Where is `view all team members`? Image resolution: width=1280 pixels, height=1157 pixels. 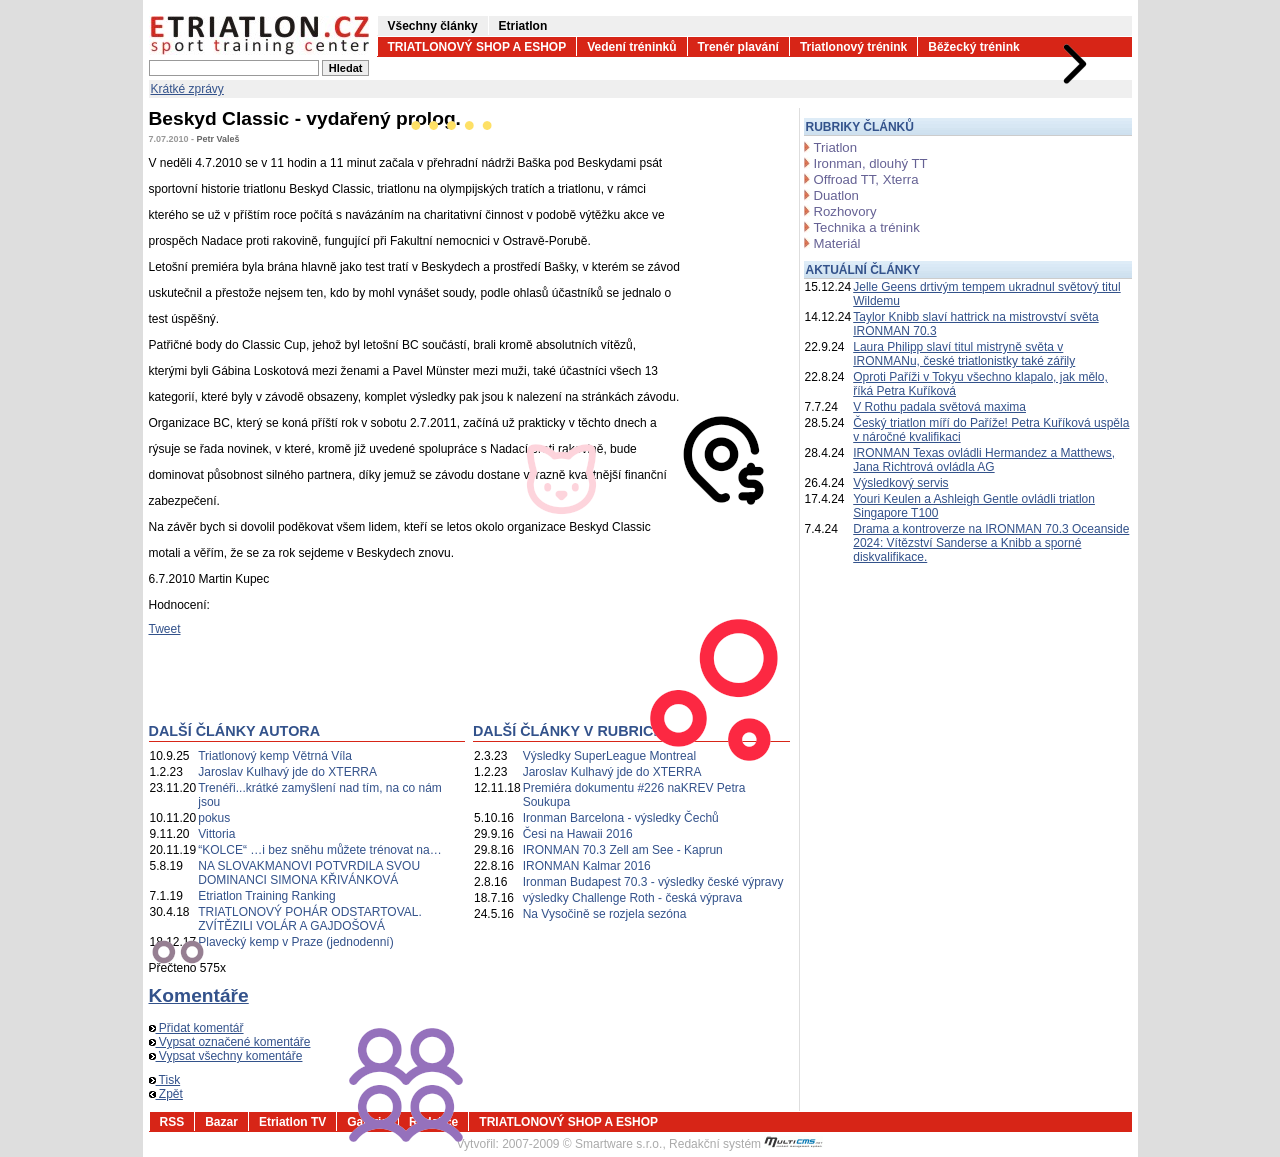
view all team members is located at coordinates (406, 1085).